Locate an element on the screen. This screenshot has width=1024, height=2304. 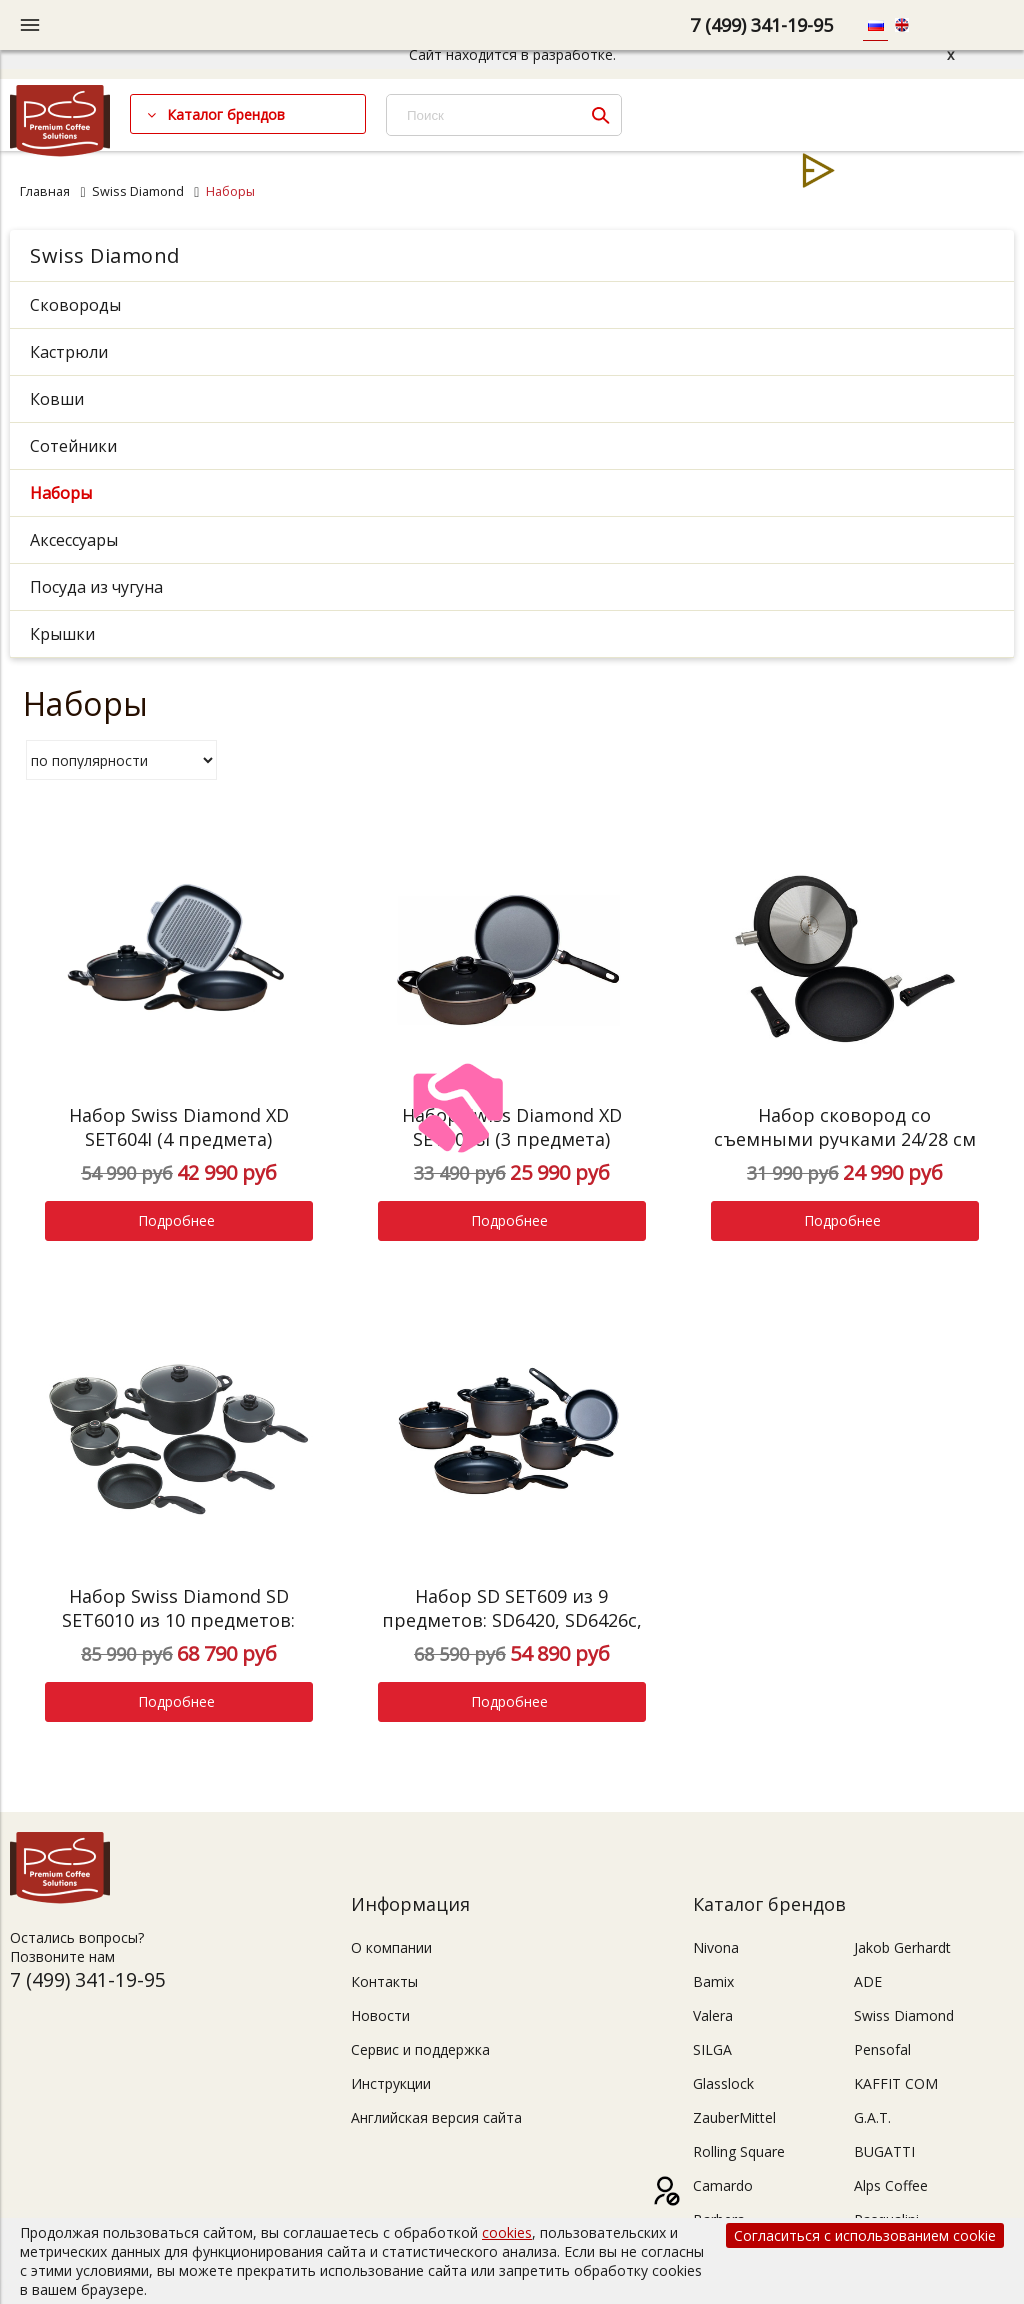
block or ban a user is located at coordinates (665, 2191).